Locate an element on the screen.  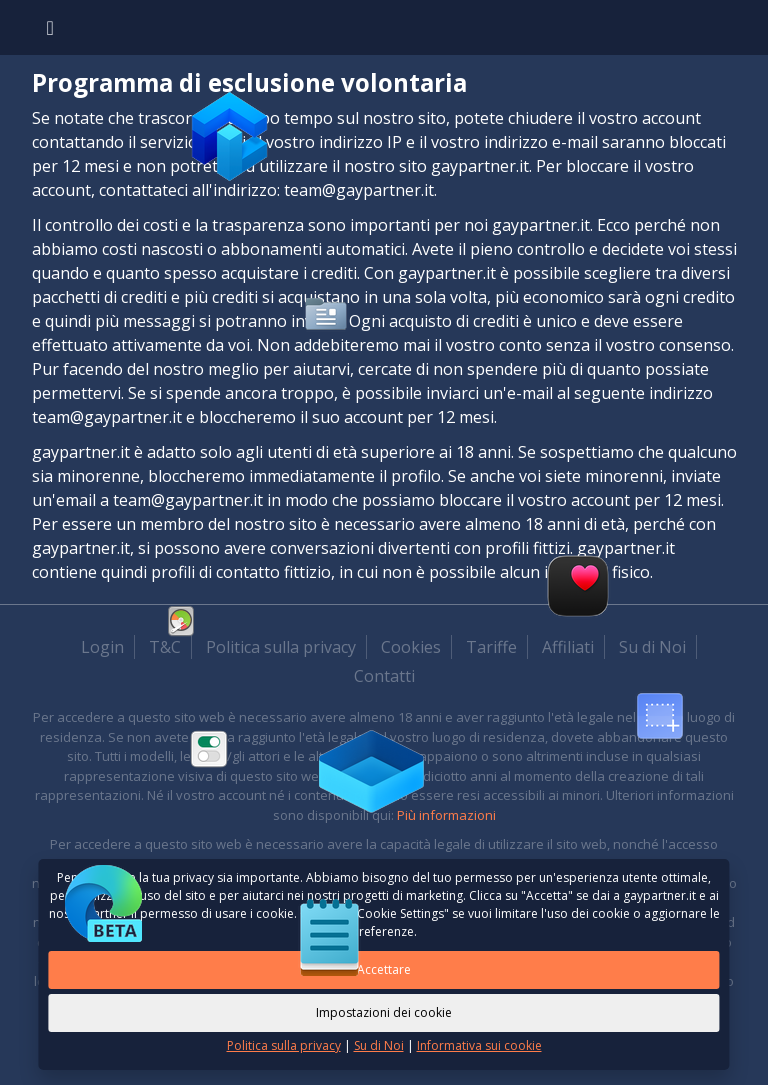
take a screenshot is located at coordinates (660, 716).